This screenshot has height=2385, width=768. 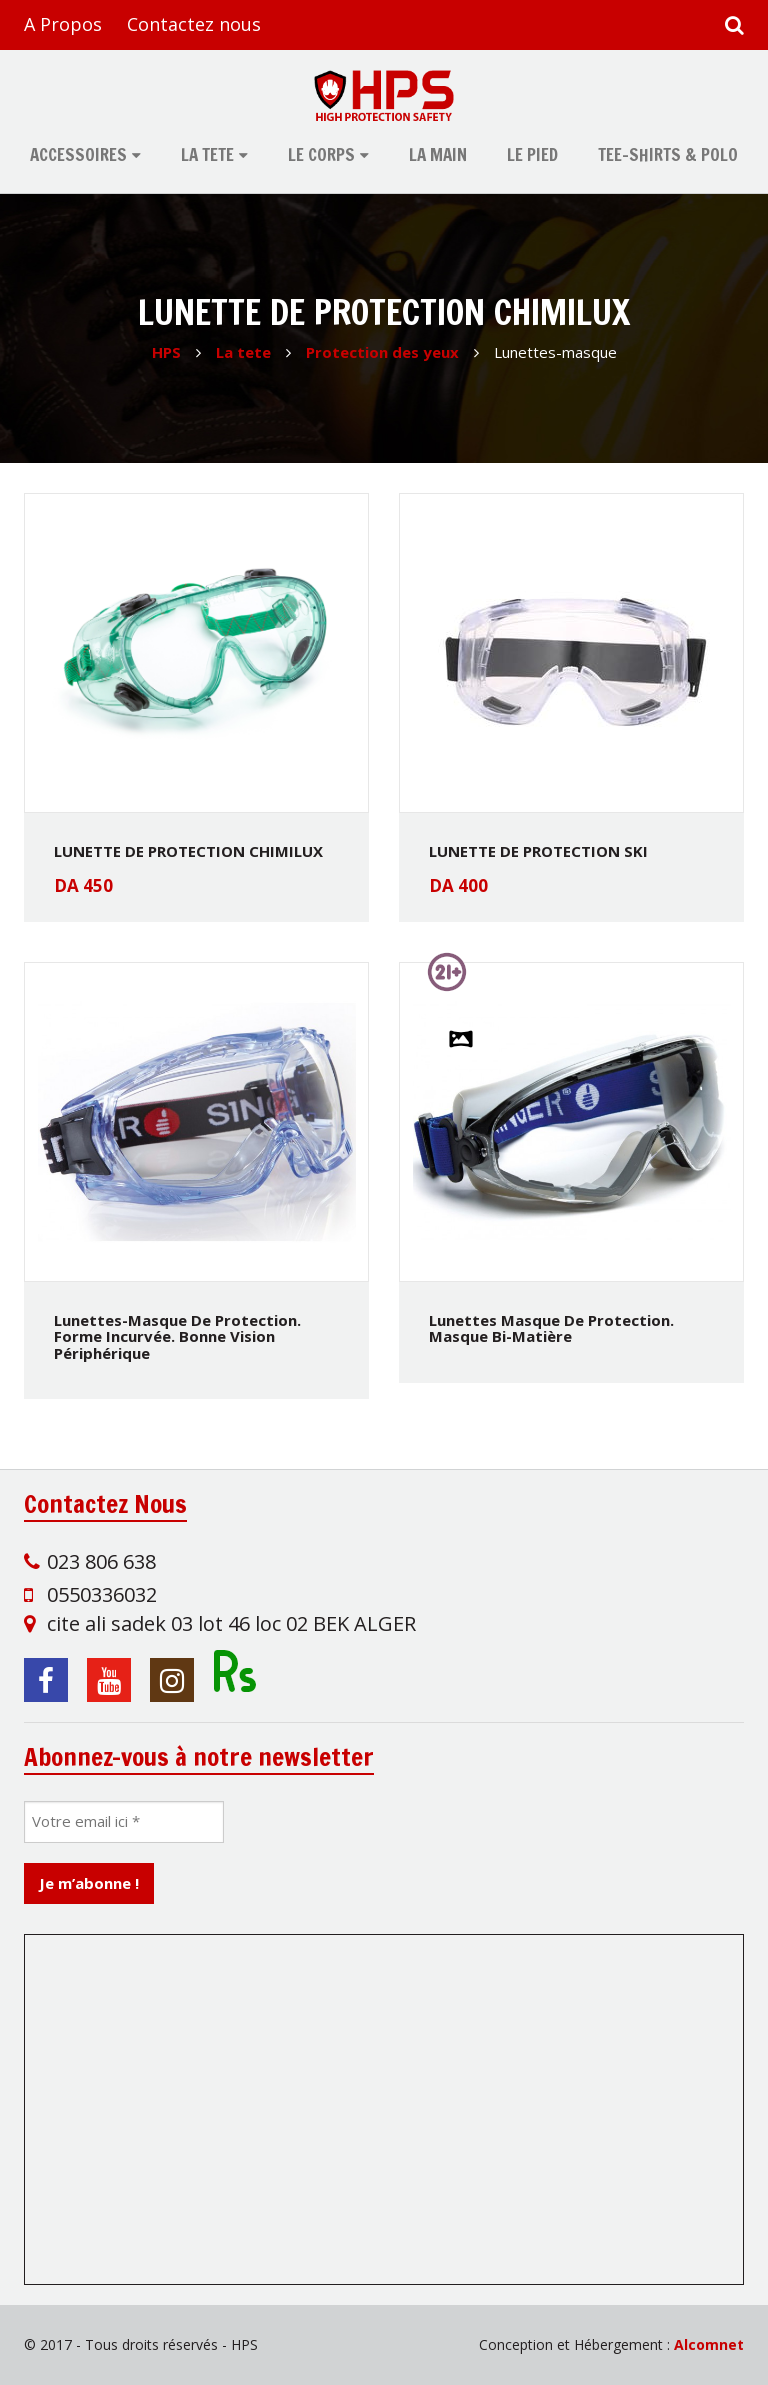 I want to click on indicates content restricted to users 21 and older, so click(x=447, y=972).